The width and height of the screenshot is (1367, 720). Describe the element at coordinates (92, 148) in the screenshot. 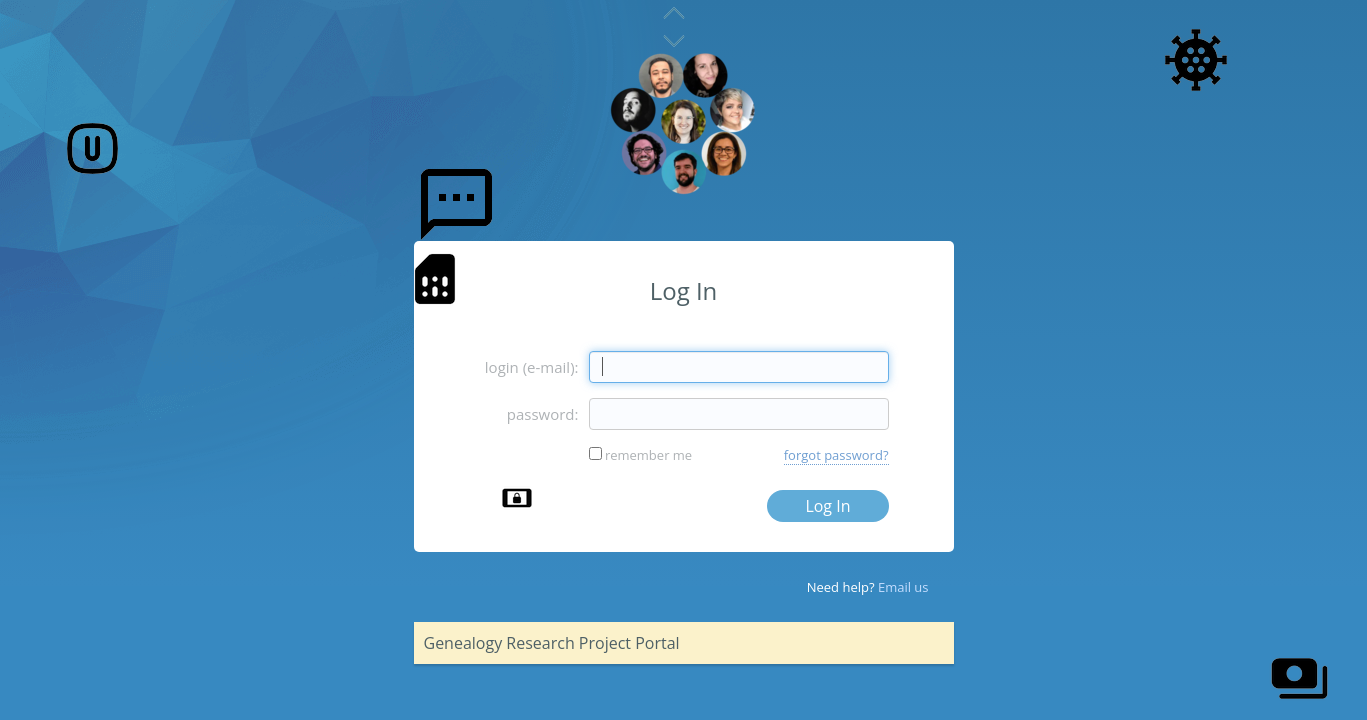

I see `indicates an item starting with the letter U` at that location.